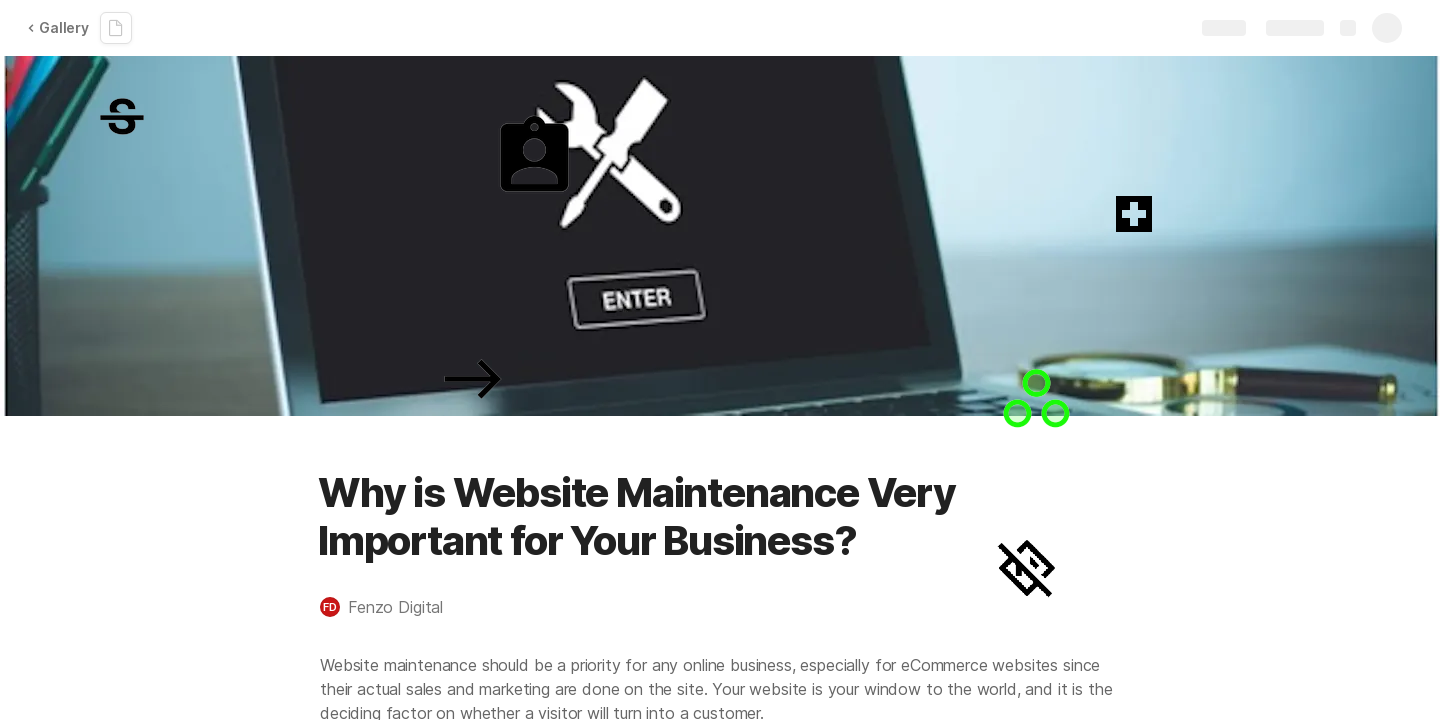  What do you see at coordinates (1134, 214) in the screenshot?
I see `find nearby hospitals or medical facilities` at bounding box center [1134, 214].